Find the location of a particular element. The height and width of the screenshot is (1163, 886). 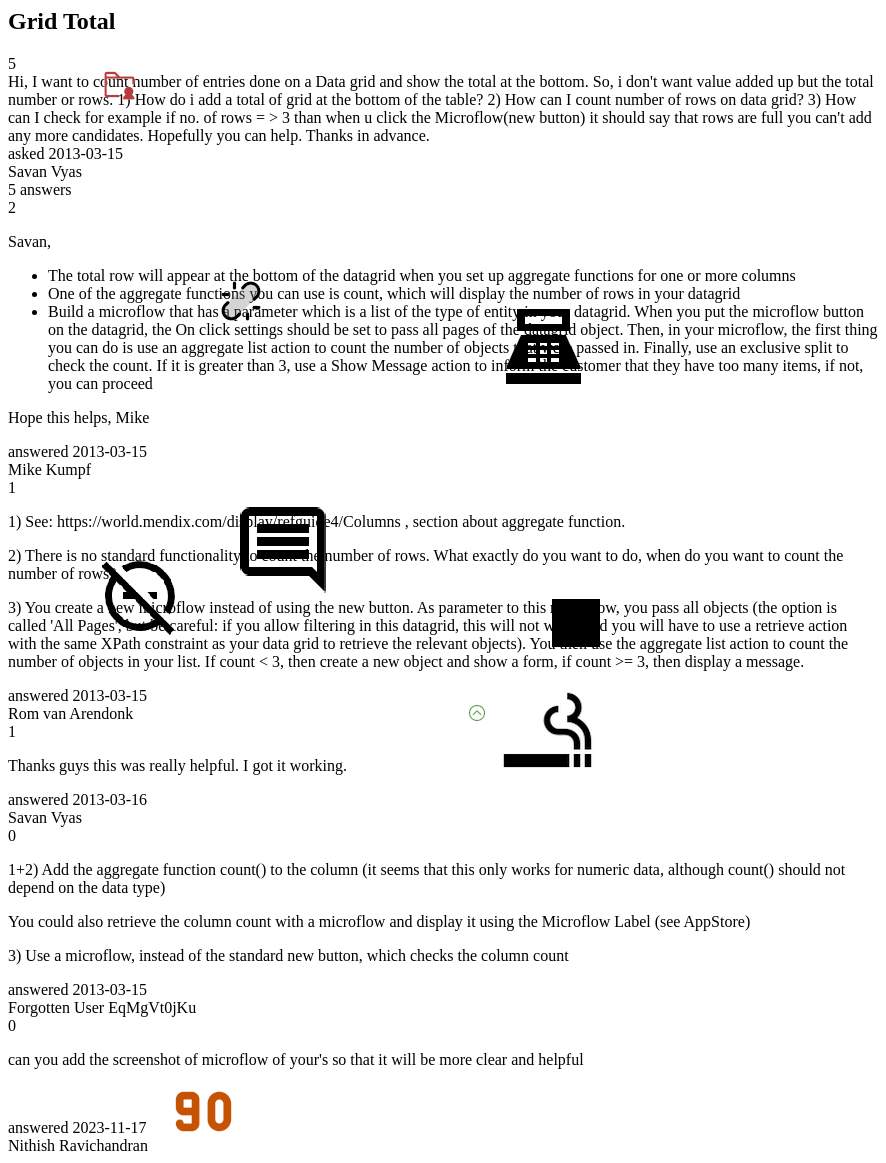

displays the number 90 as a badge or counter is located at coordinates (203, 1111).